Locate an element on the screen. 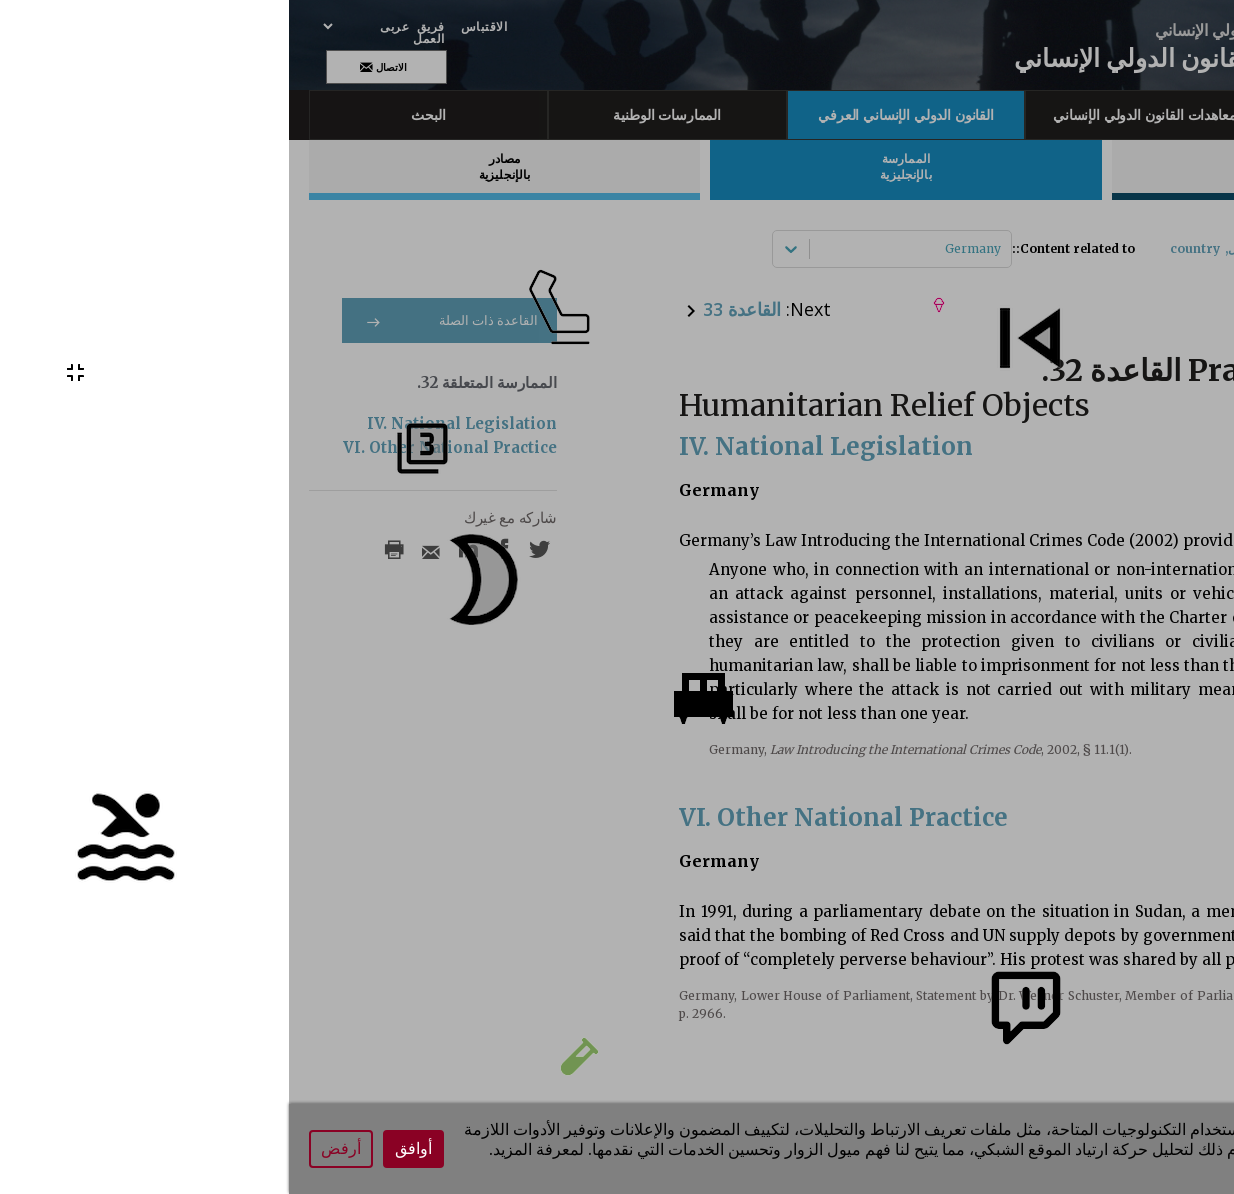 This screenshot has height=1194, width=1234. browse desserts or sweet treats is located at coordinates (939, 305).